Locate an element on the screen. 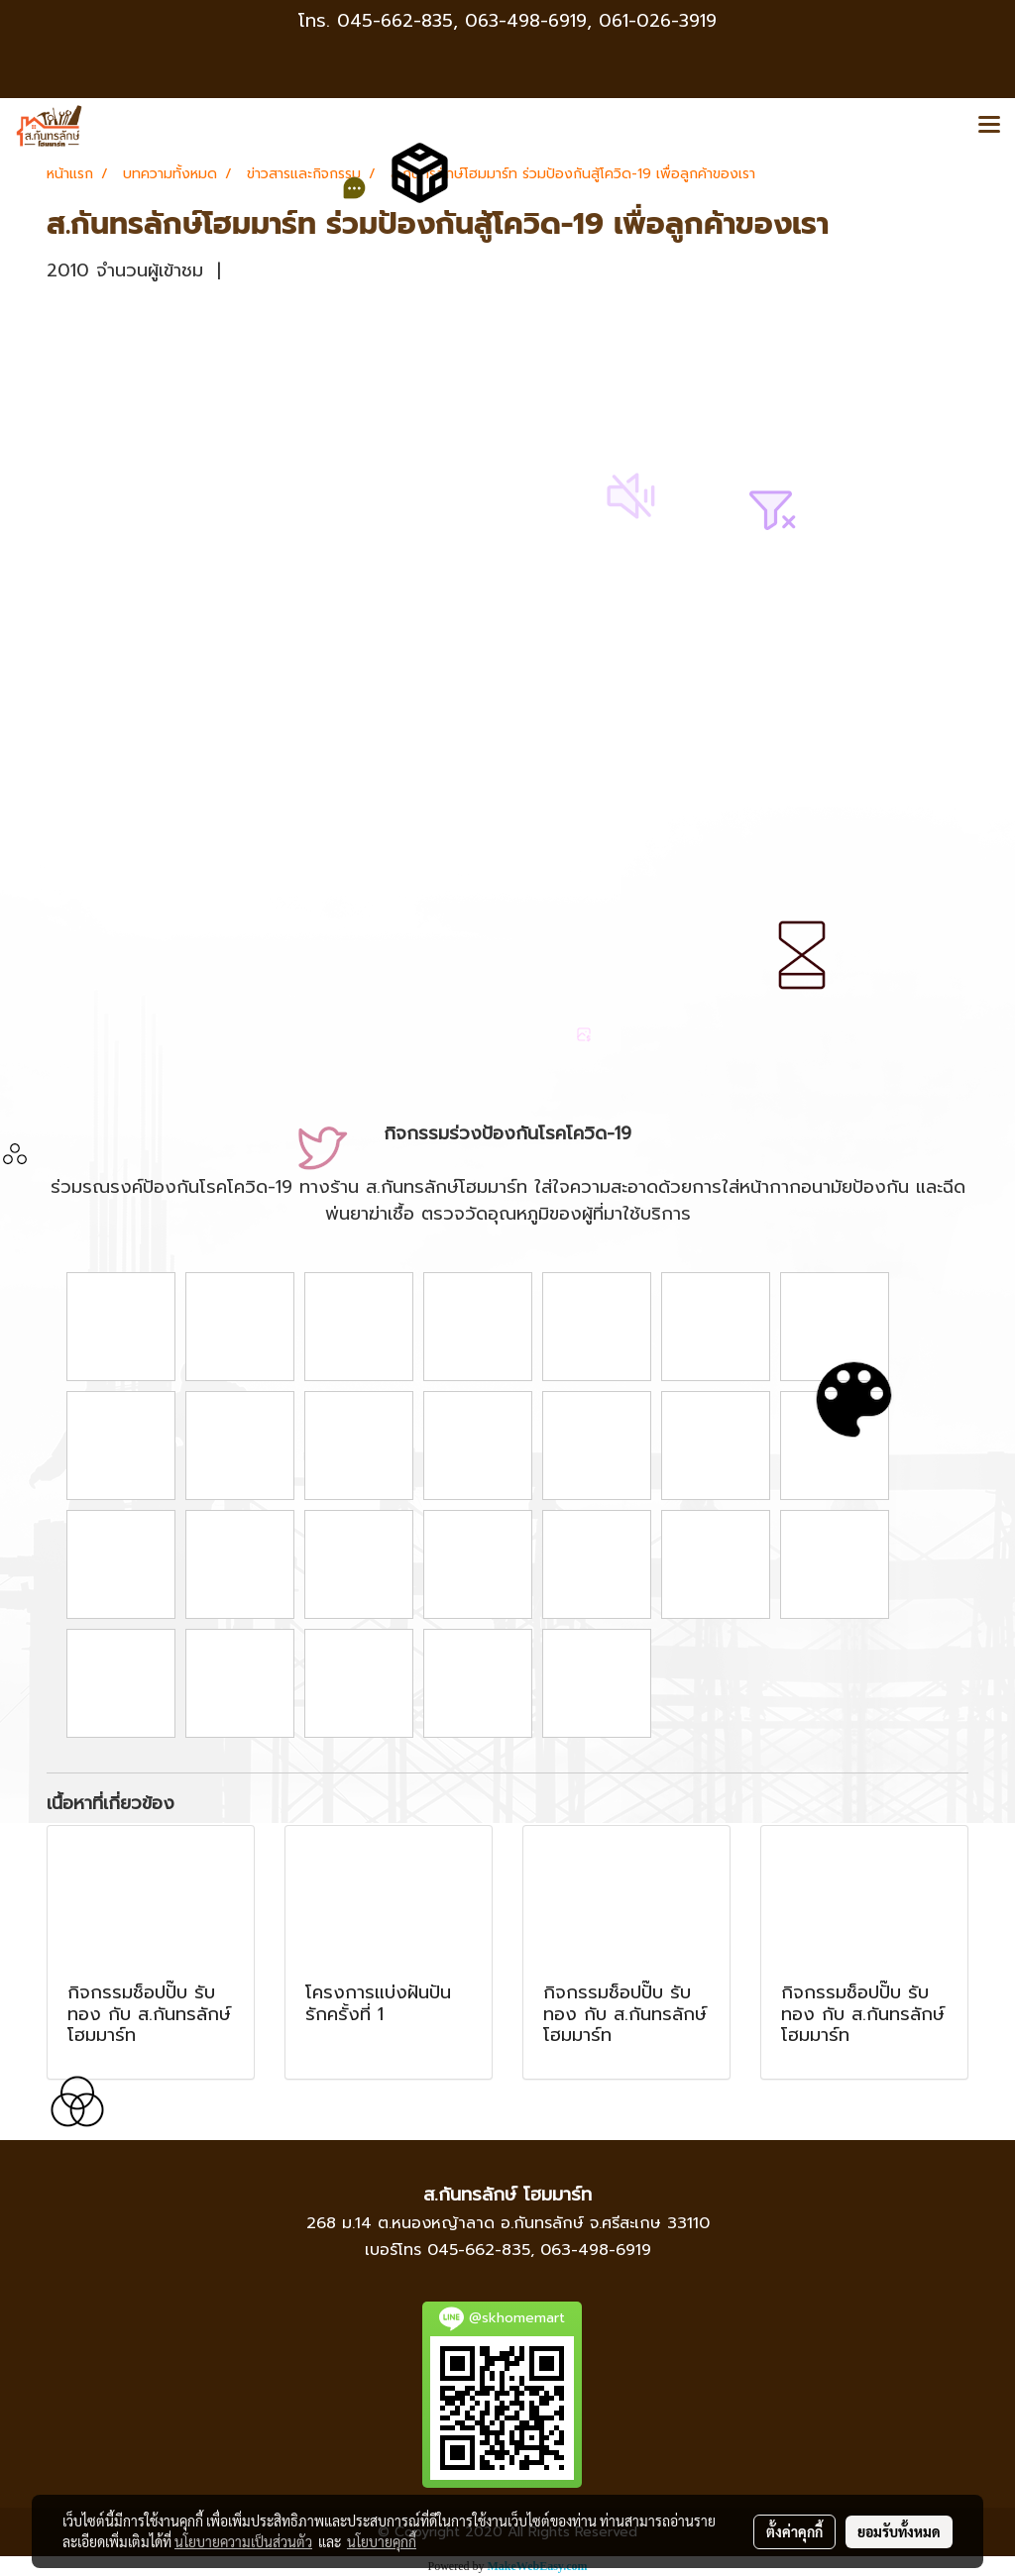 Image resolution: width=1015 pixels, height=2576 pixels. open codesandbox development environment is located at coordinates (419, 172).